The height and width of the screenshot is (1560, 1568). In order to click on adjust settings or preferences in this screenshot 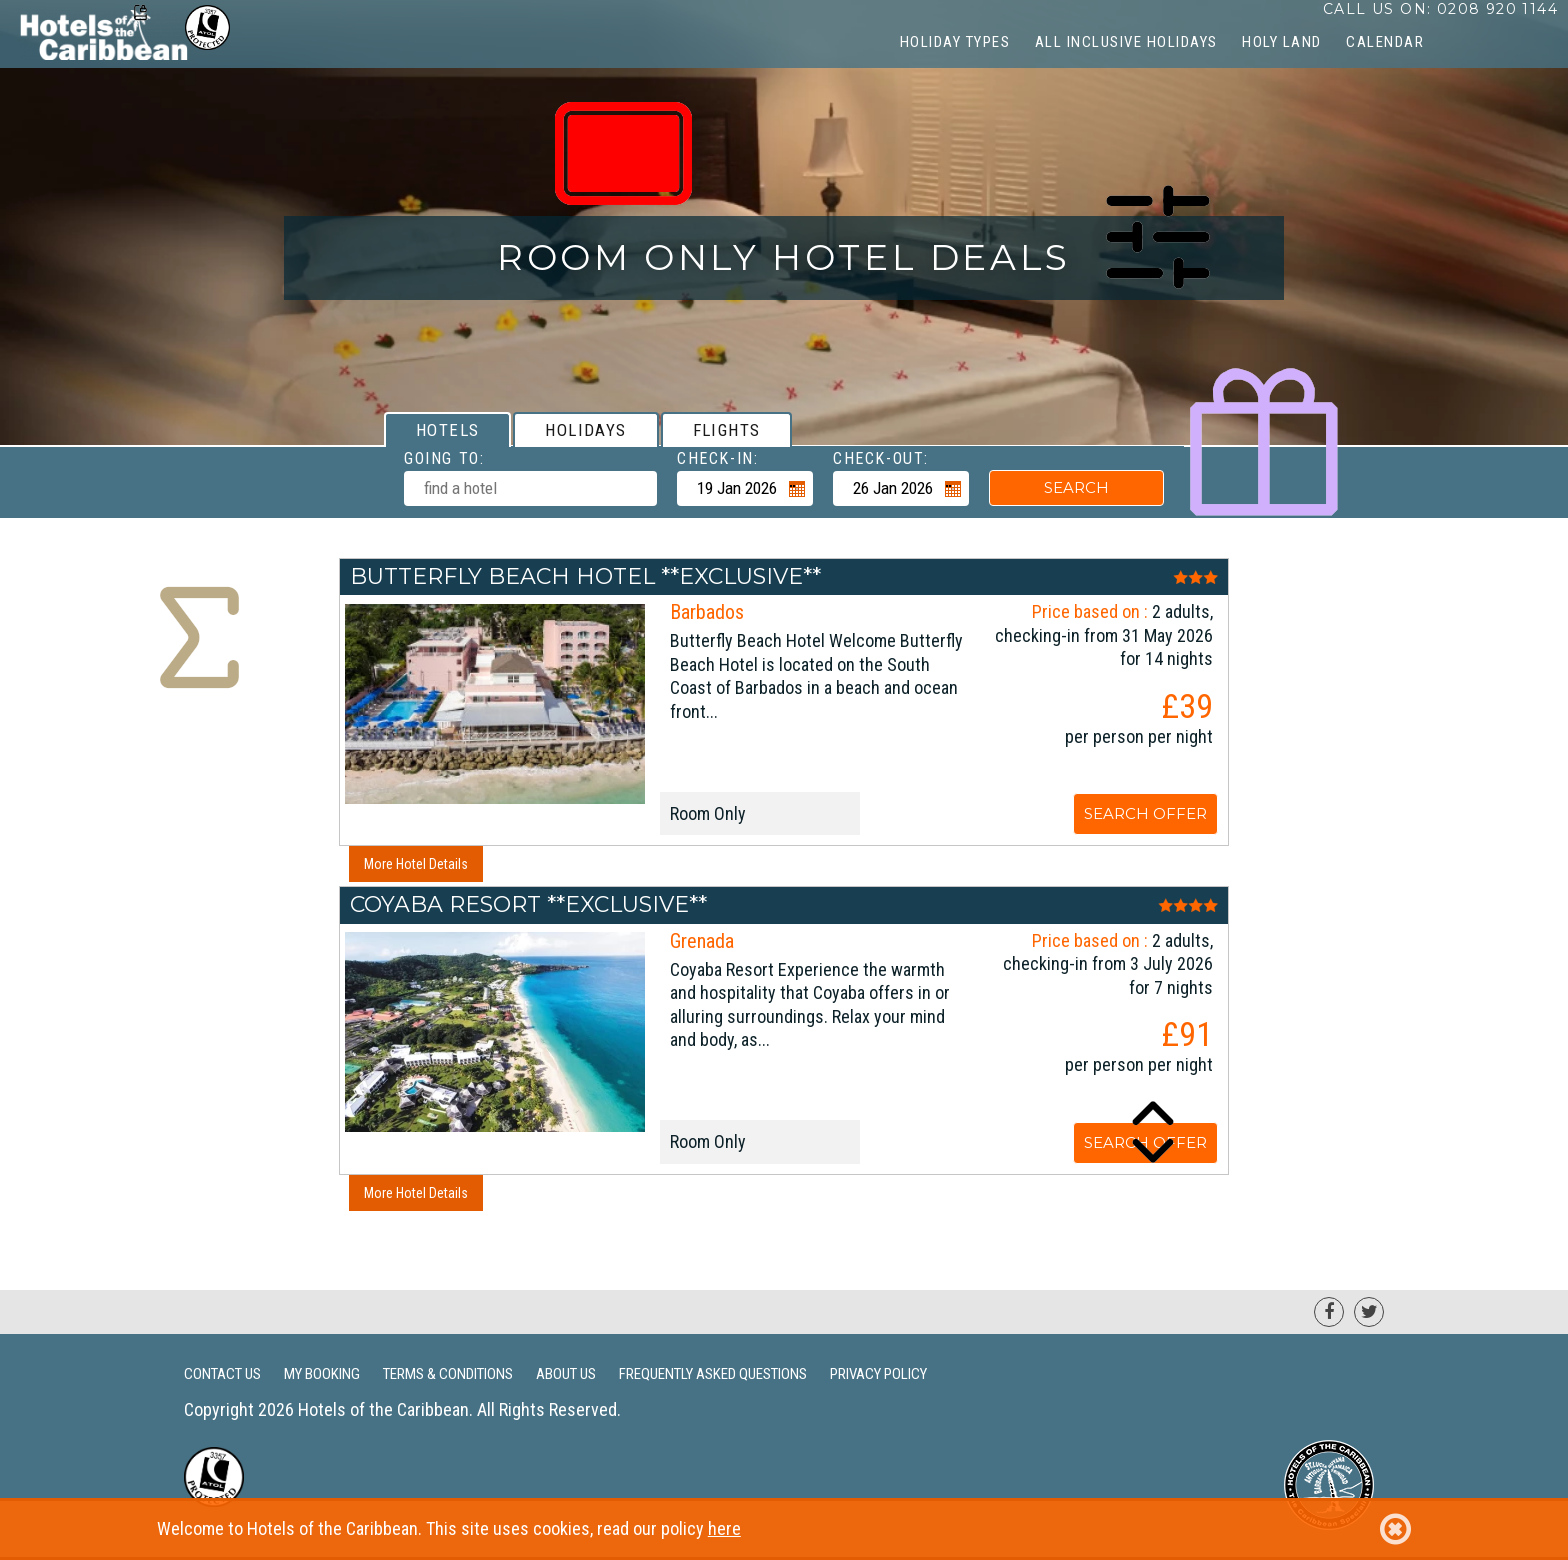, I will do `click(1158, 237)`.